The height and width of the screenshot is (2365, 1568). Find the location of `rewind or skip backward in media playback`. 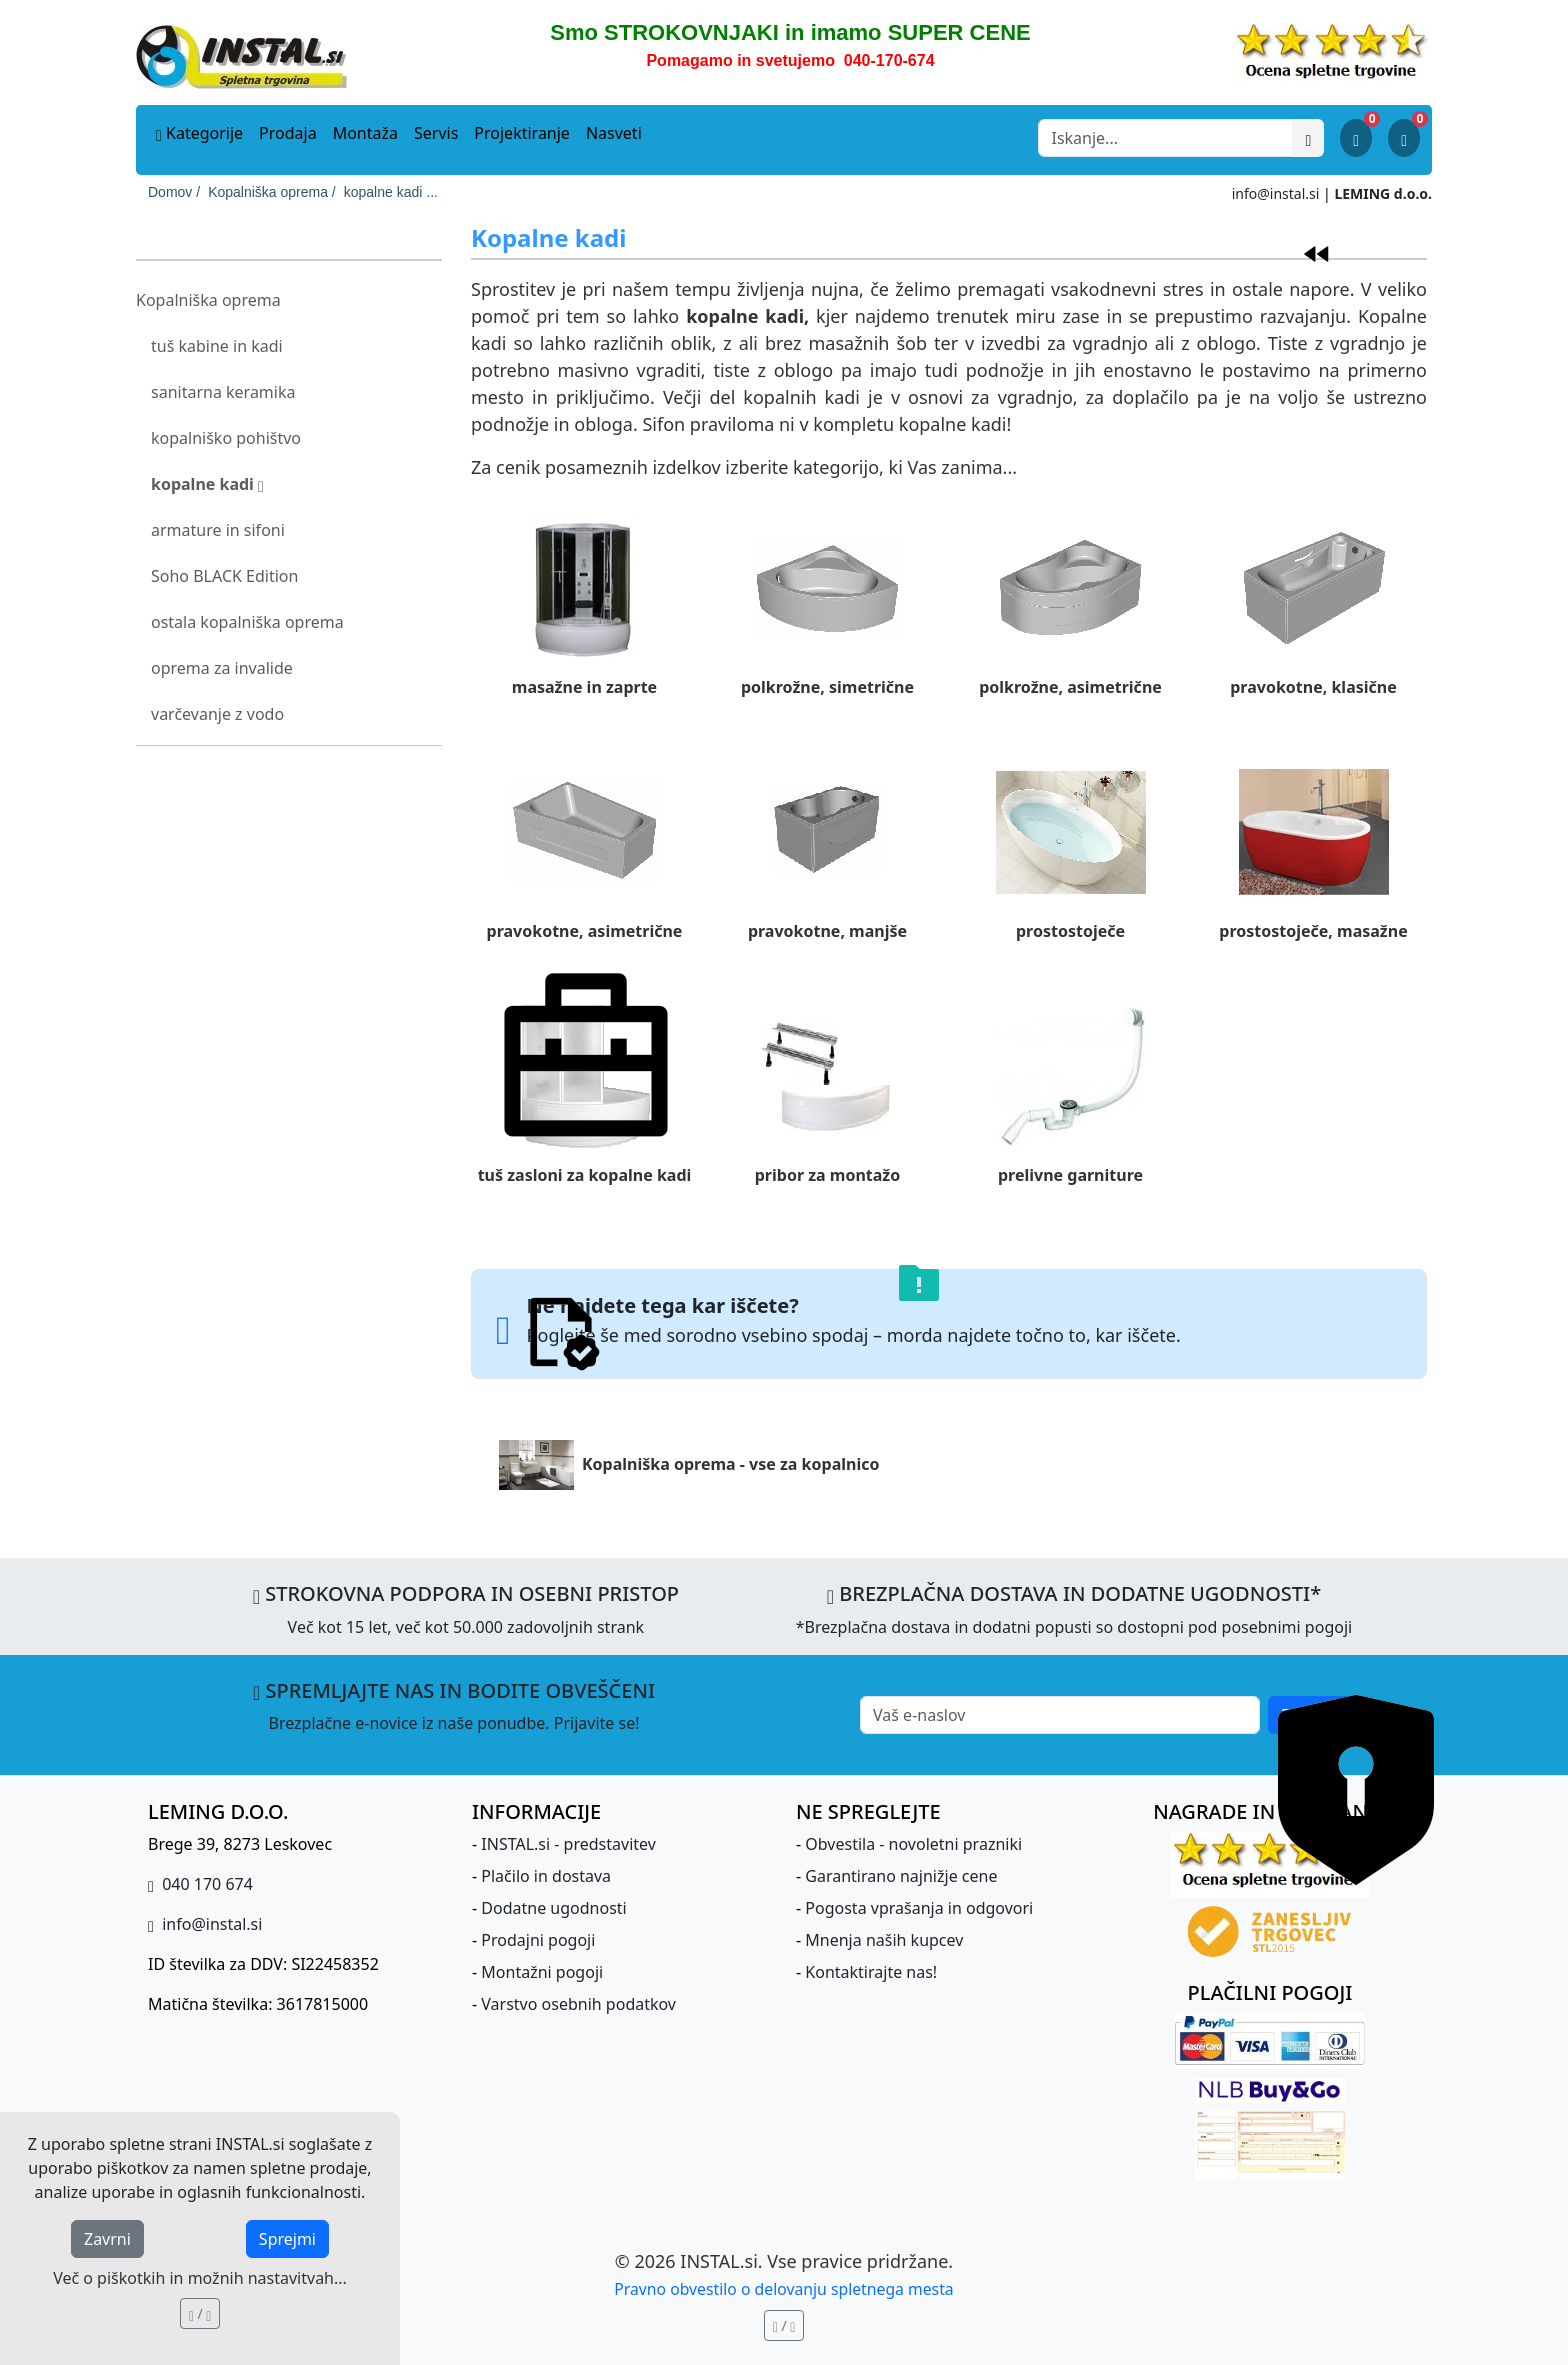

rewind or skip backward in media playback is located at coordinates (1317, 254).